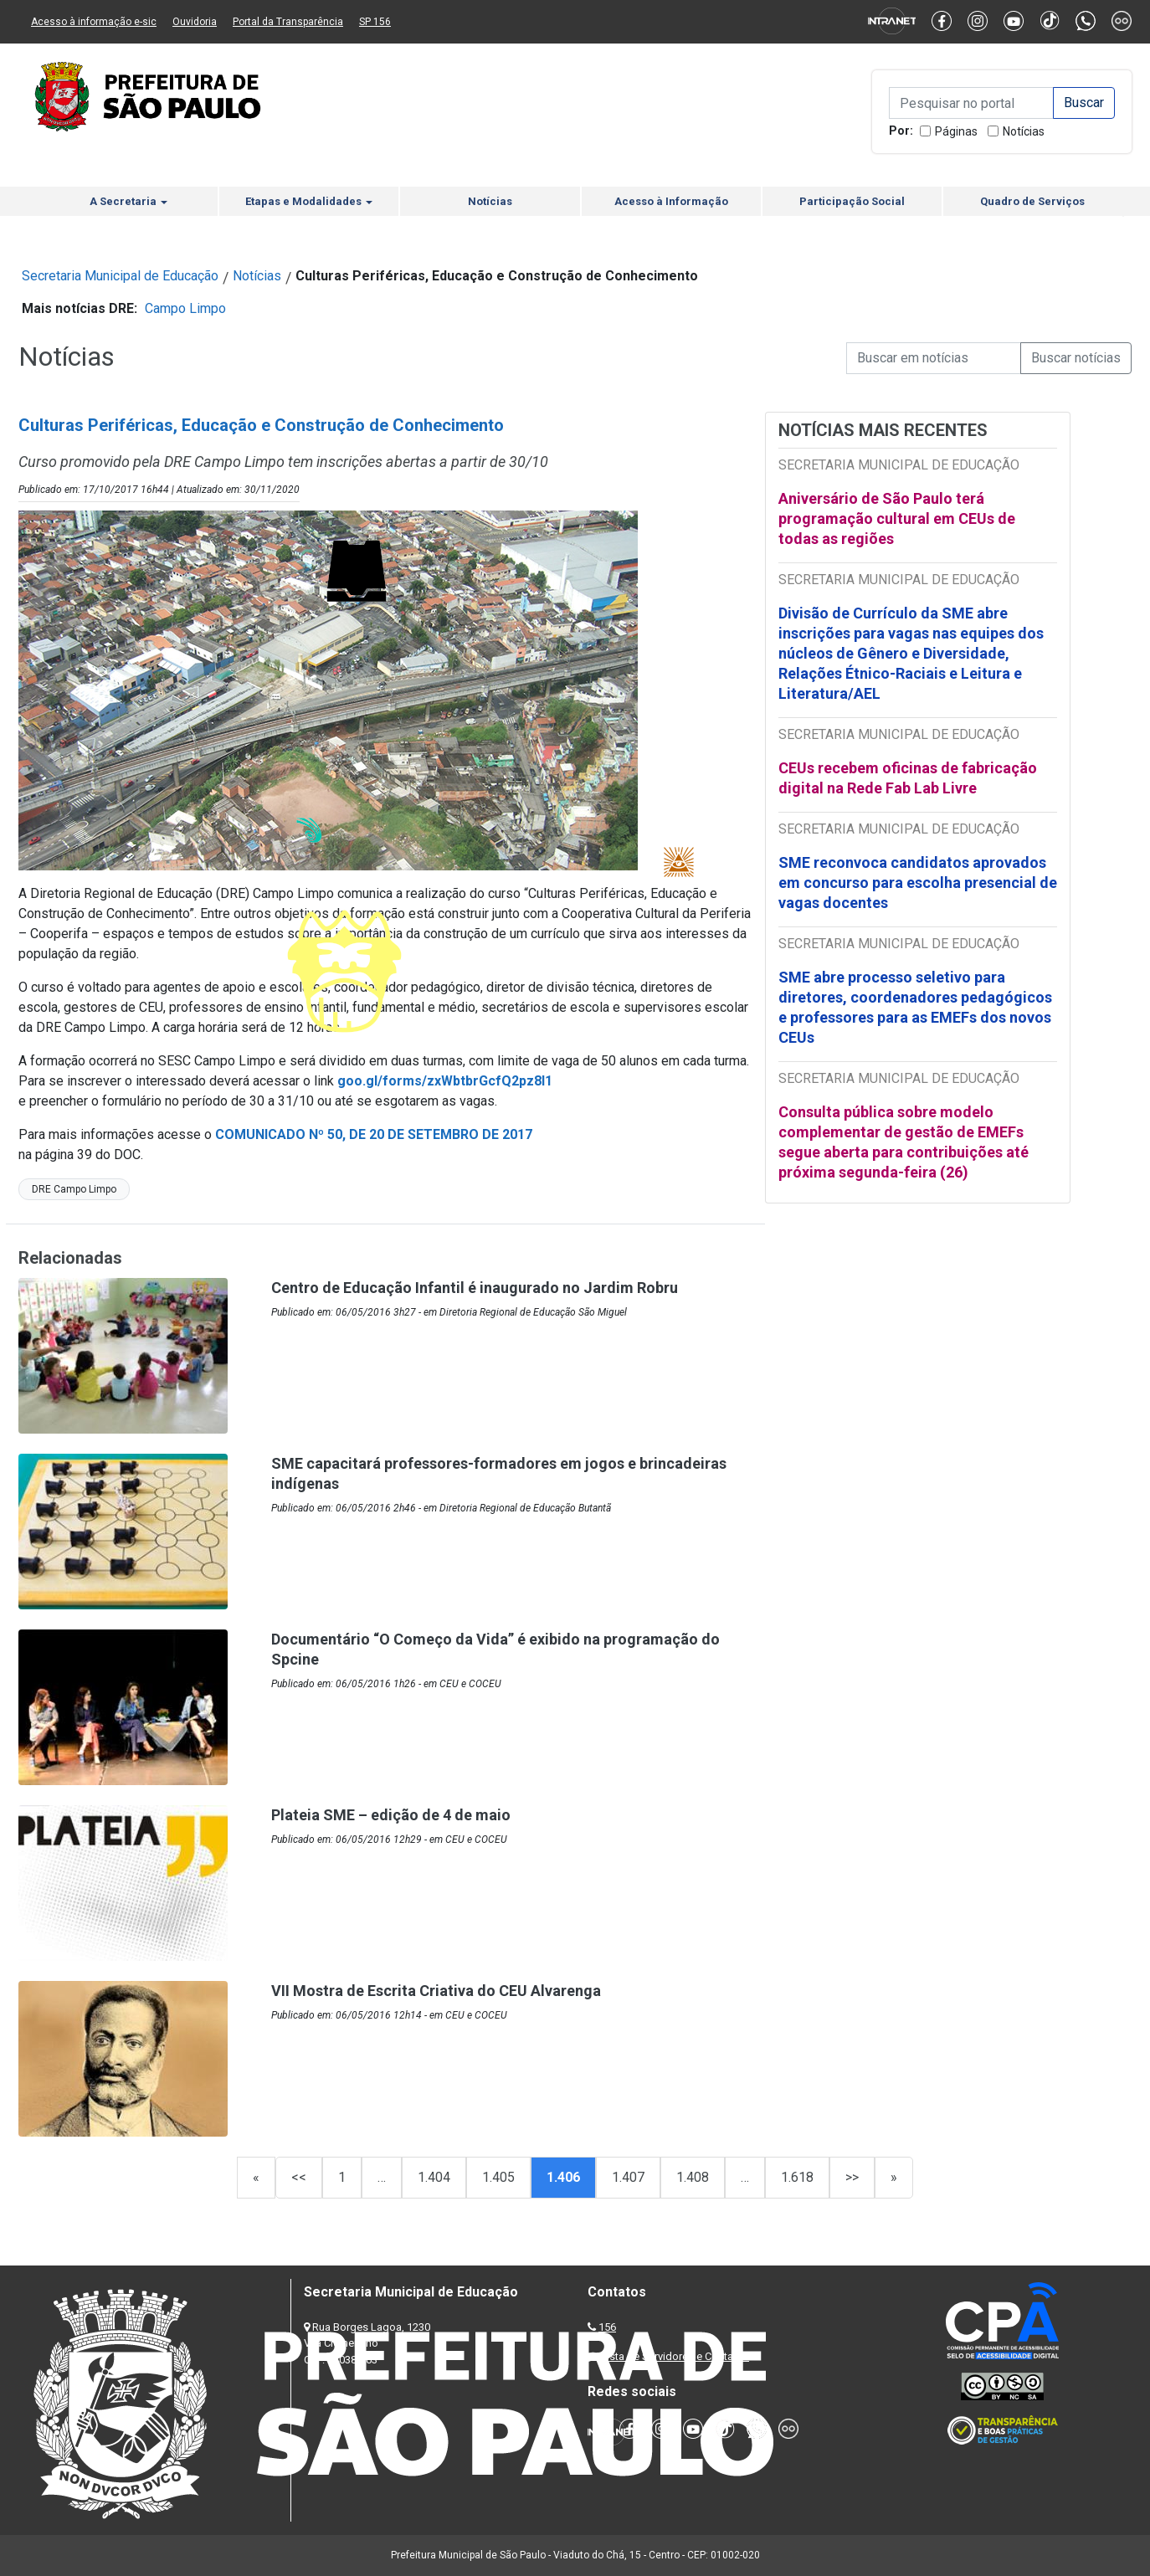 Image resolution: width=1150 pixels, height=2576 pixels. Describe the element at coordinates (679, 862) in the screenshot. I see `indicates visibility or surveillance mode enabled` at that location.